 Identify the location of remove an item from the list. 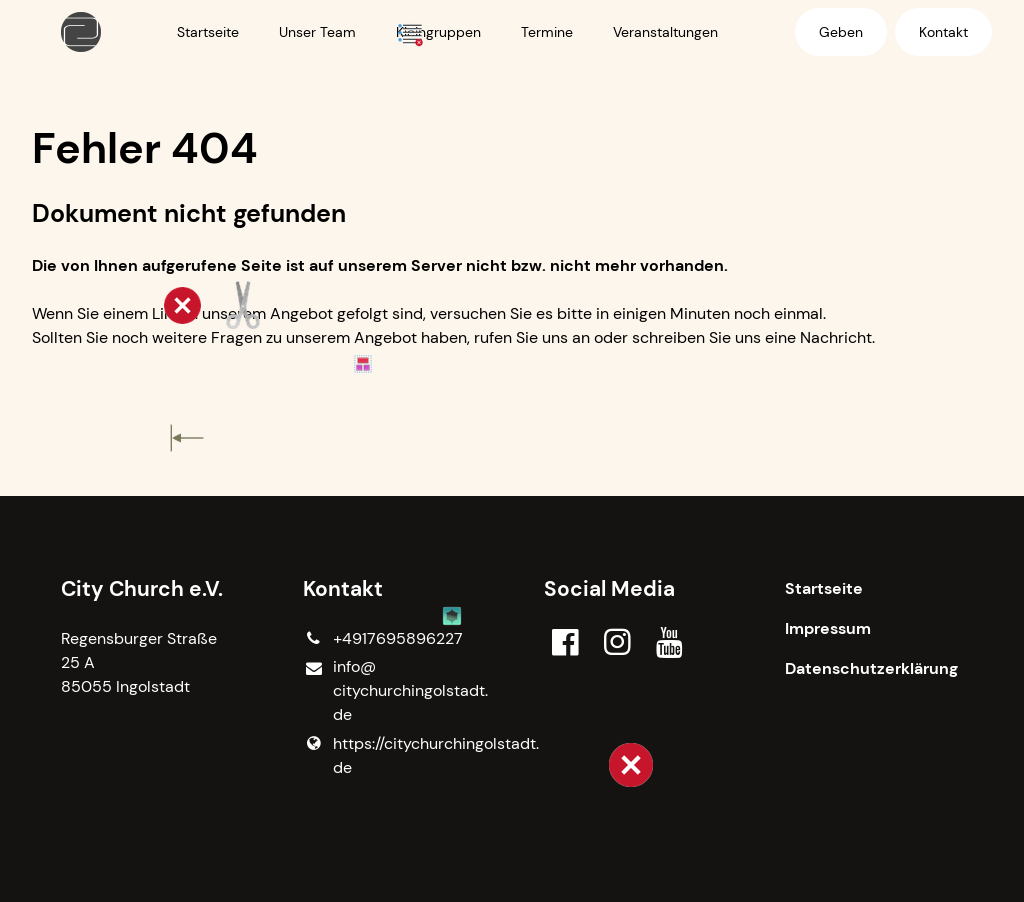
(410, 34).